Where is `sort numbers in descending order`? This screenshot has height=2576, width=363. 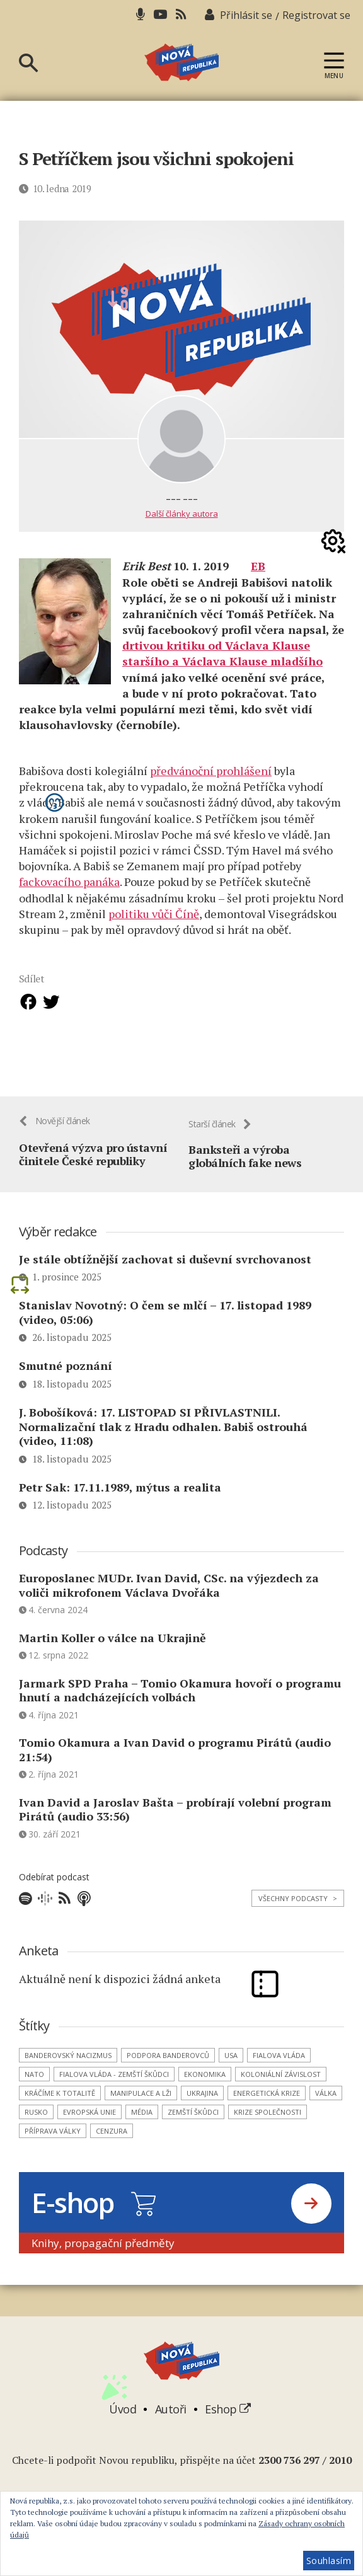
sort numbers in descending order is located at coordinates (118, 299).